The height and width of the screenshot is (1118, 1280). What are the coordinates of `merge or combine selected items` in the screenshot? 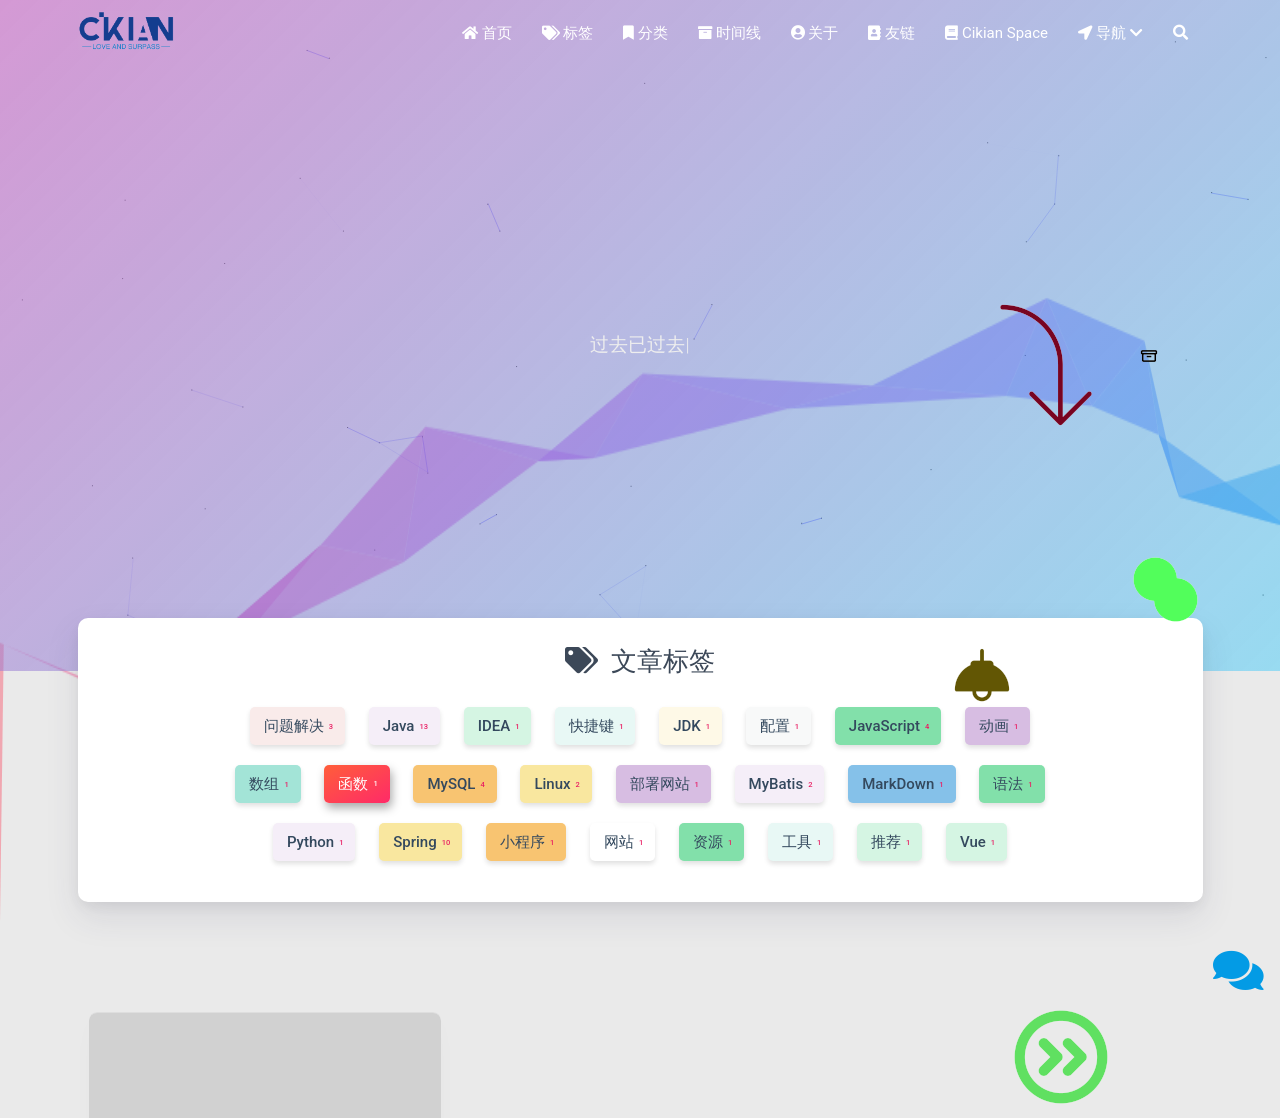 It's located at (1165, 589).